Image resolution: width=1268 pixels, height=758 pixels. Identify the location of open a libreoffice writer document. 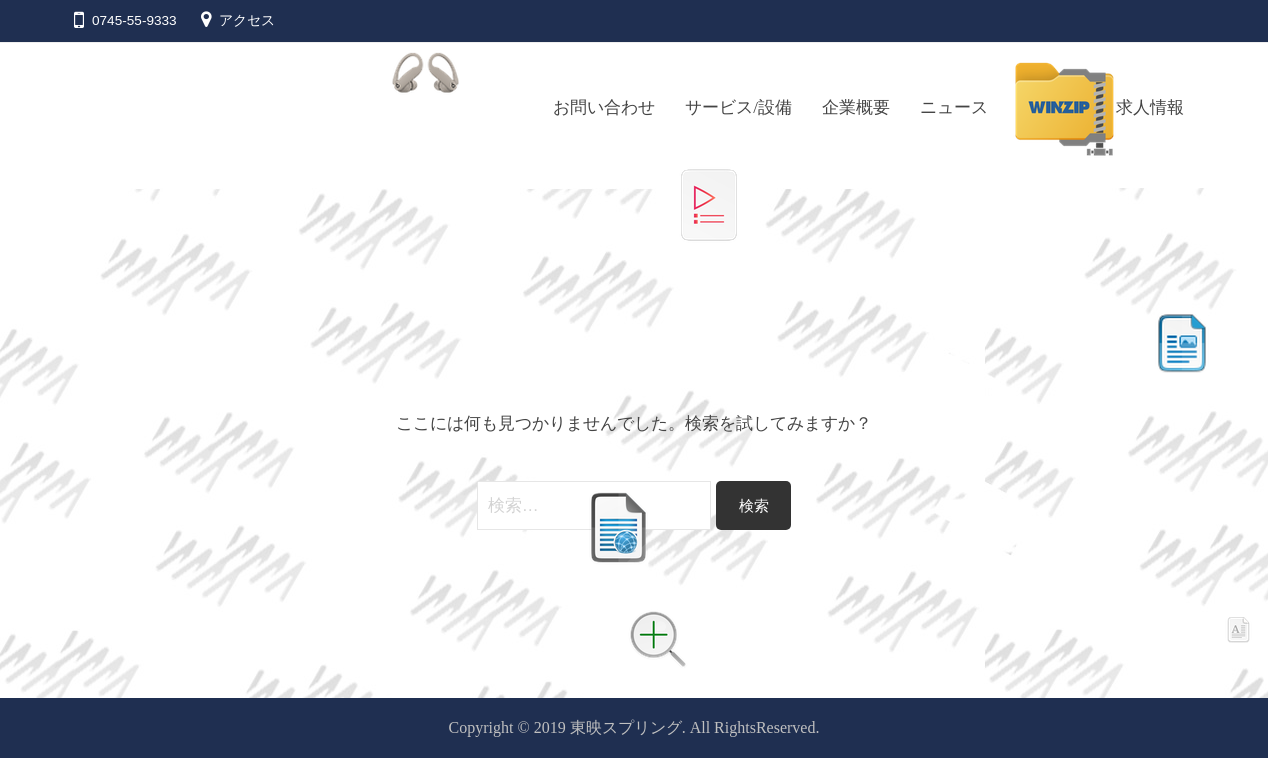
(1182, 343).